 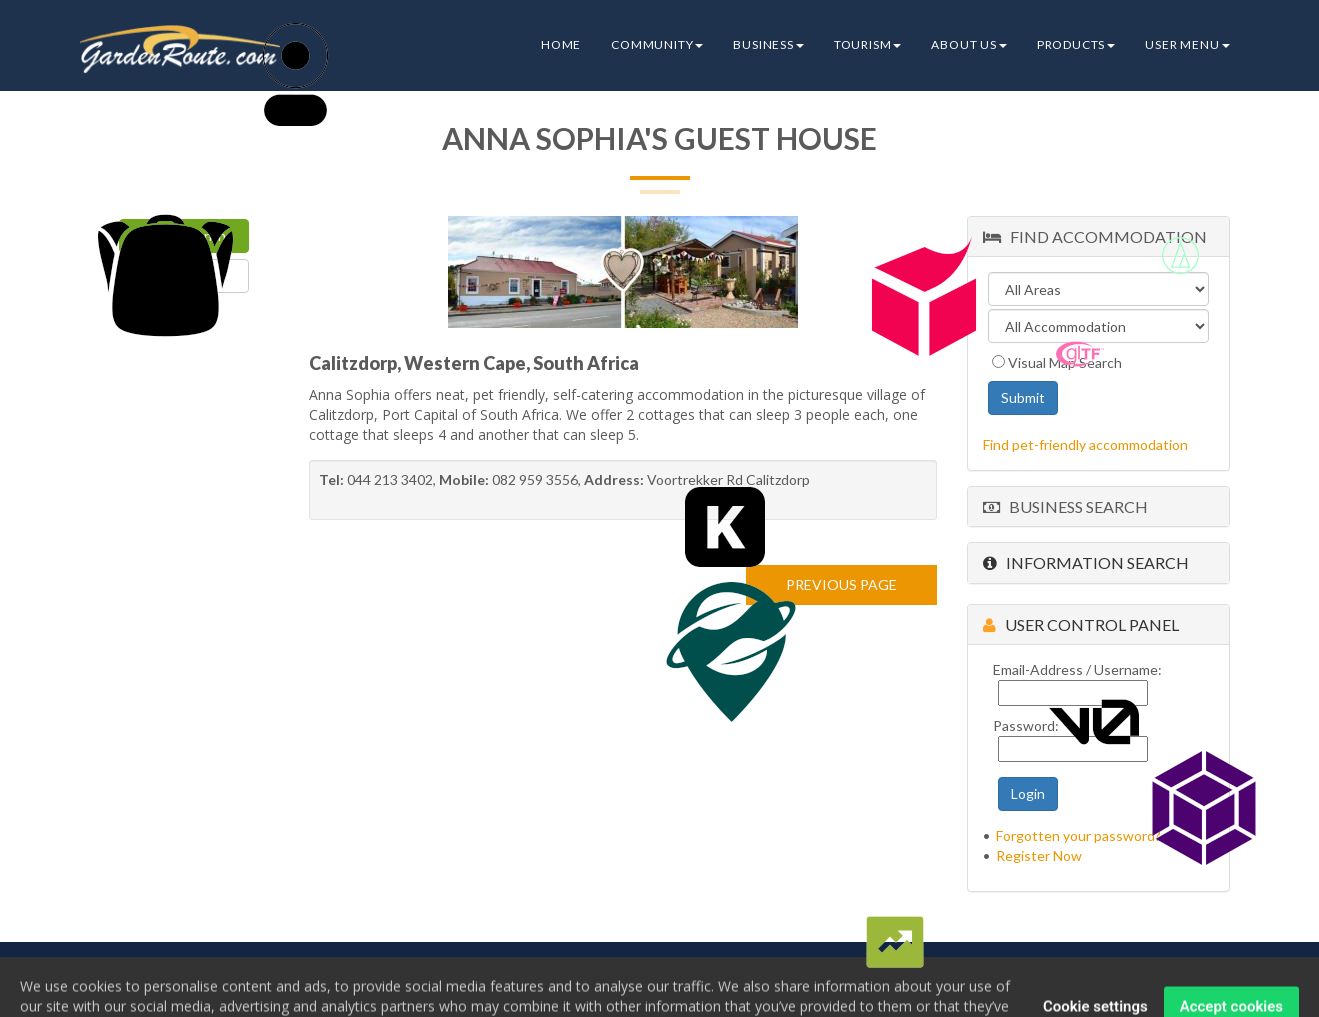 What do you see at coordinates (1094, 722) in the screenshot?
I see `v0 by Vercel logo` at bounding box center [1094, 722].